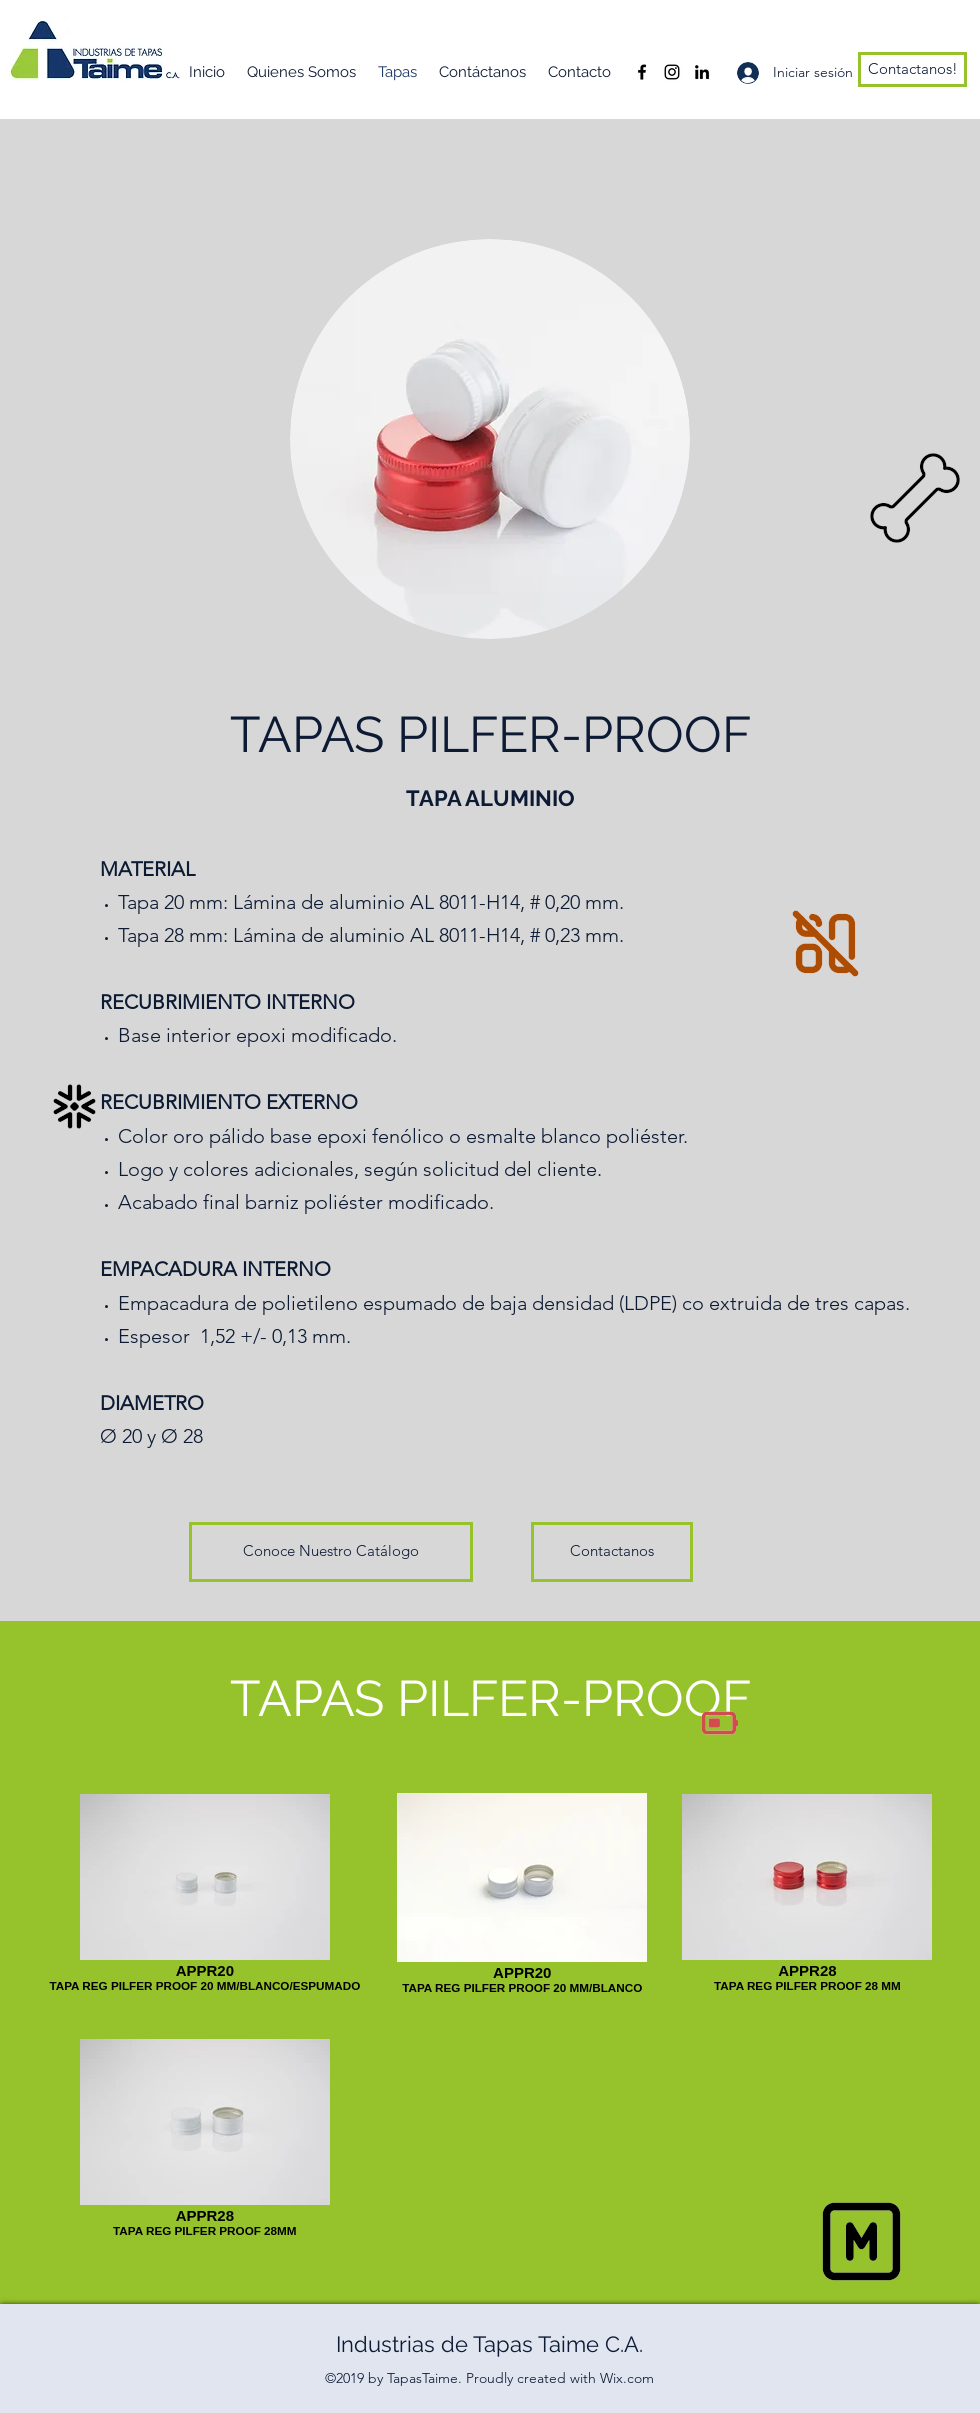 Image resolution: width=980 pixels, height=2413 pixels. Describe the element at coordinates (861, 2241) in the screenshot. I see `select medium size option` at that location.